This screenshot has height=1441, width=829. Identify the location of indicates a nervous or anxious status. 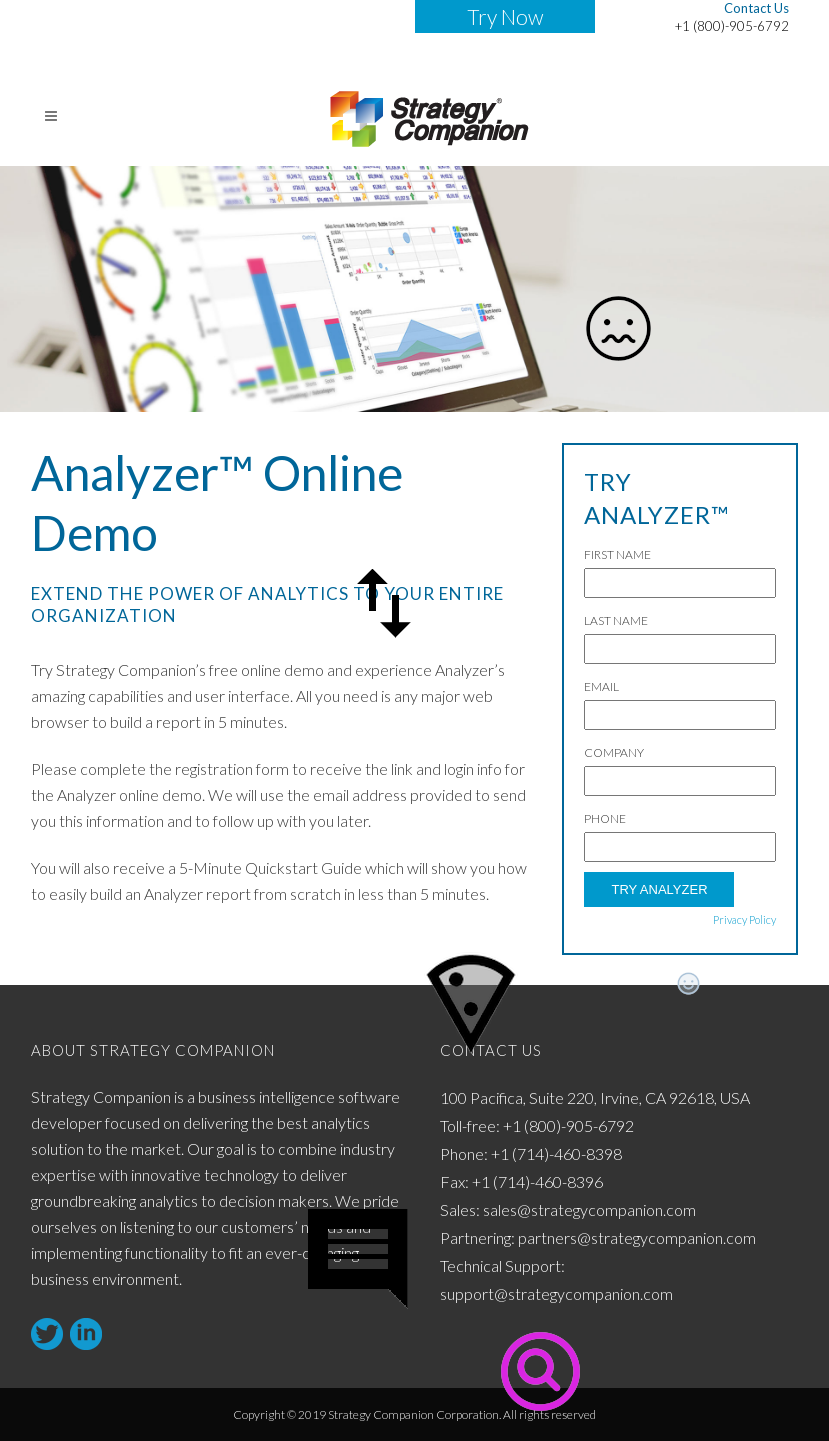
(618, 328).